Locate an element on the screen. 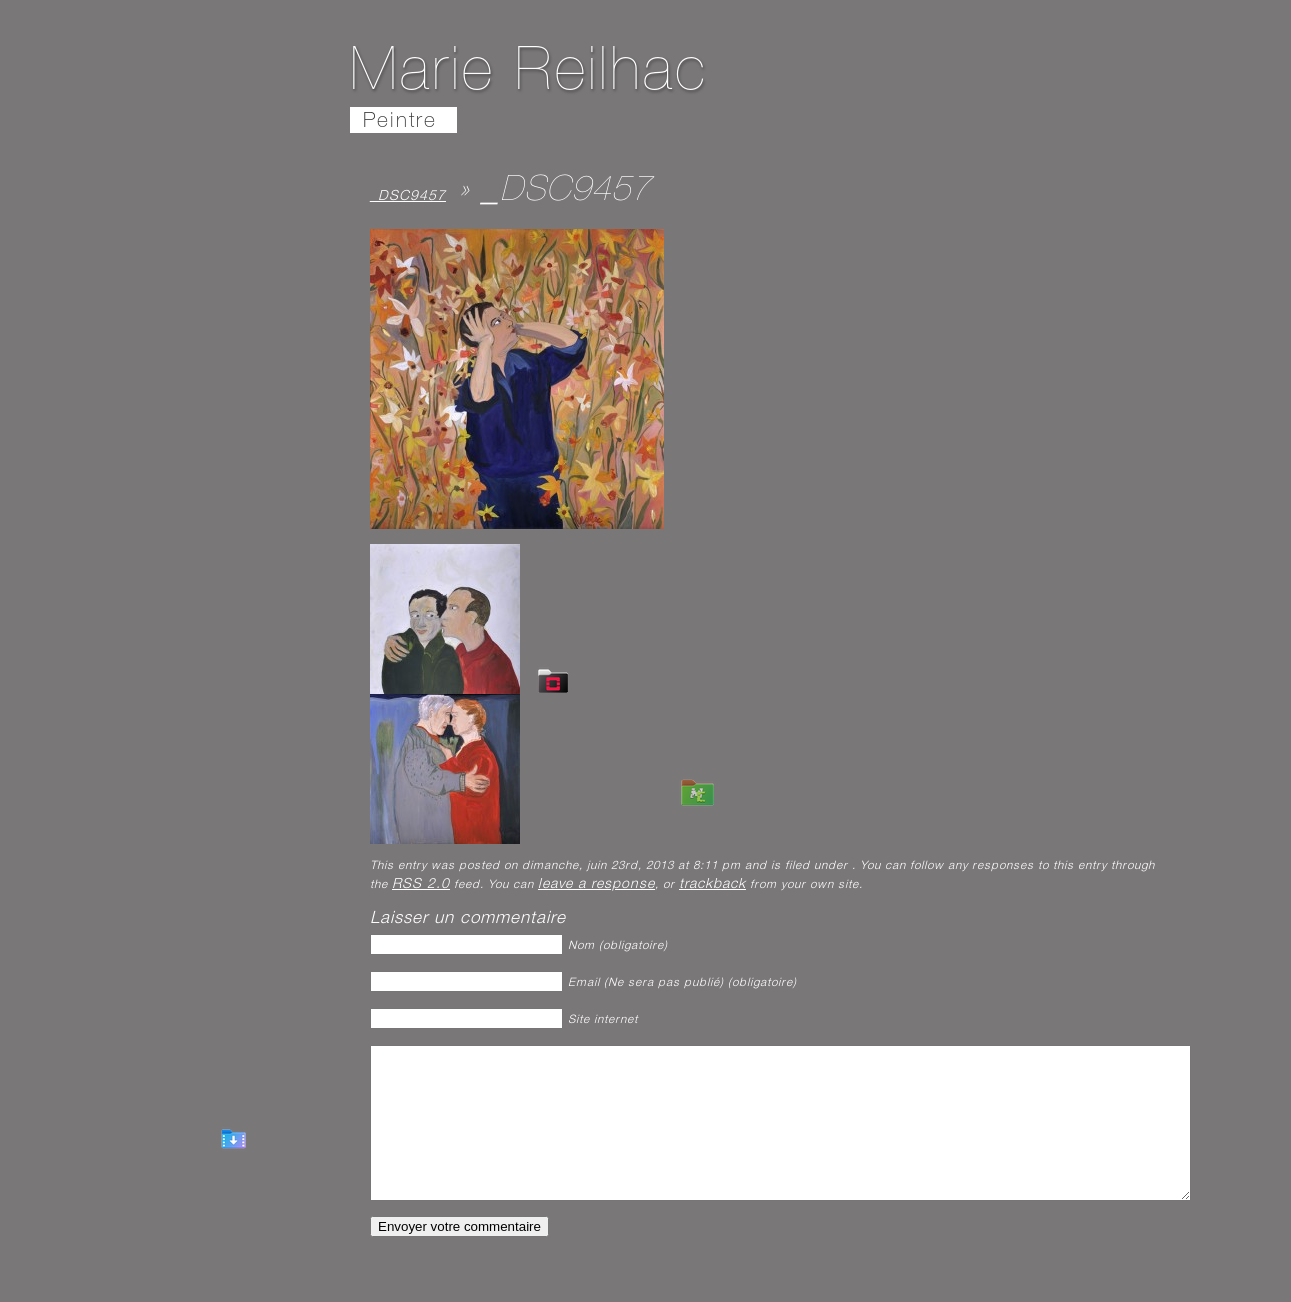 This screenshot has width=1291, height=1302. open folder containing downloaded videos is located at coordinates (233, 1139).